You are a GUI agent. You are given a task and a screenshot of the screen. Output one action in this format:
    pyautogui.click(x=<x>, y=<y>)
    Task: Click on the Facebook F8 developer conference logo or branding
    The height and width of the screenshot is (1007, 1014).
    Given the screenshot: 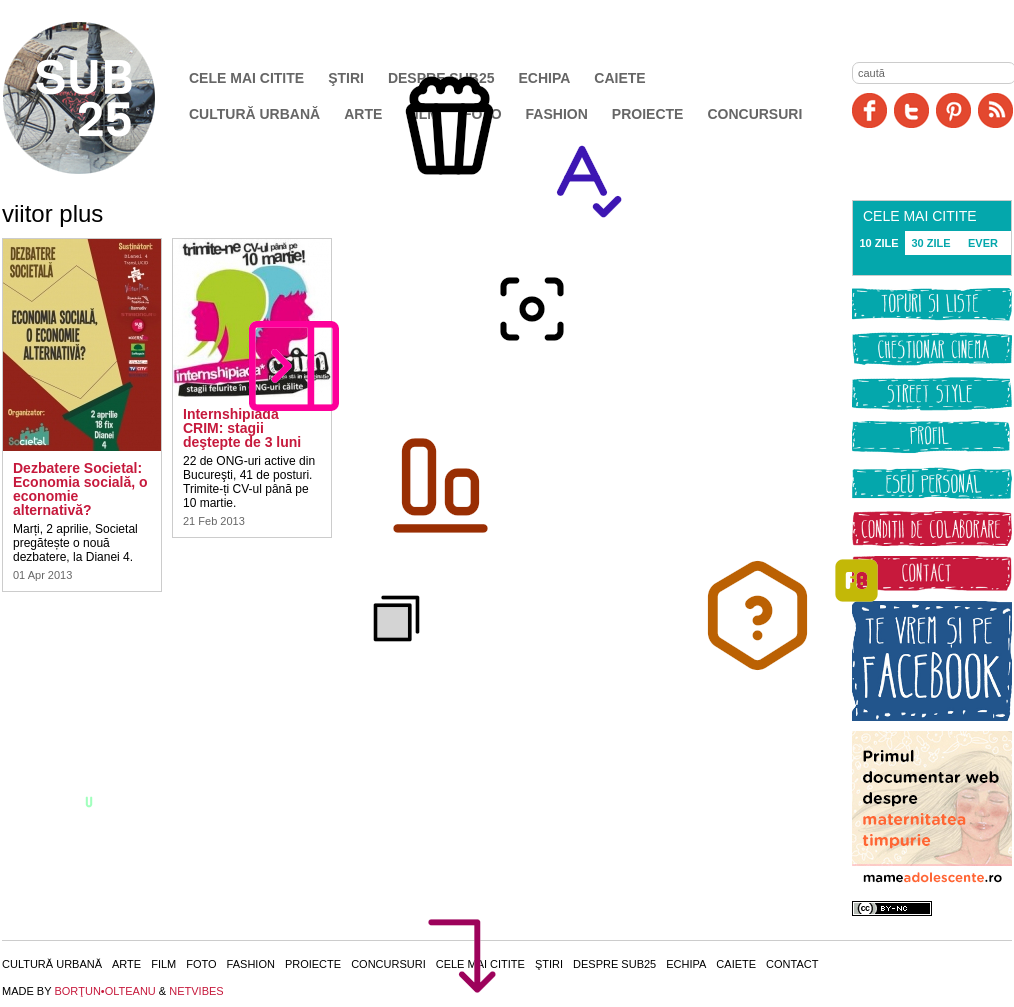 What is the action you would take?
    pyautogui.click(x=856, y=580)
    